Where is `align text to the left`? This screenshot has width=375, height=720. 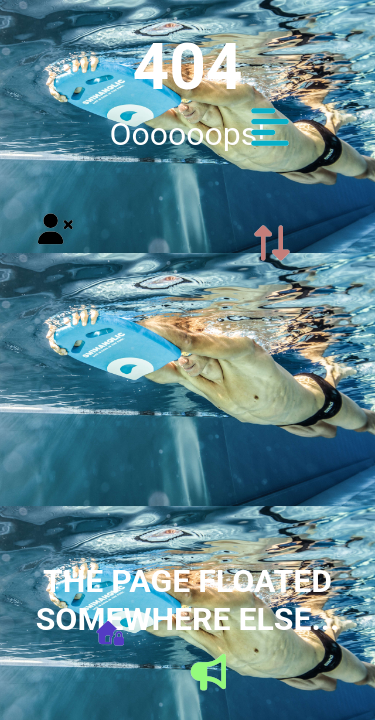
align text to the left is located at coordinates (270, 127).